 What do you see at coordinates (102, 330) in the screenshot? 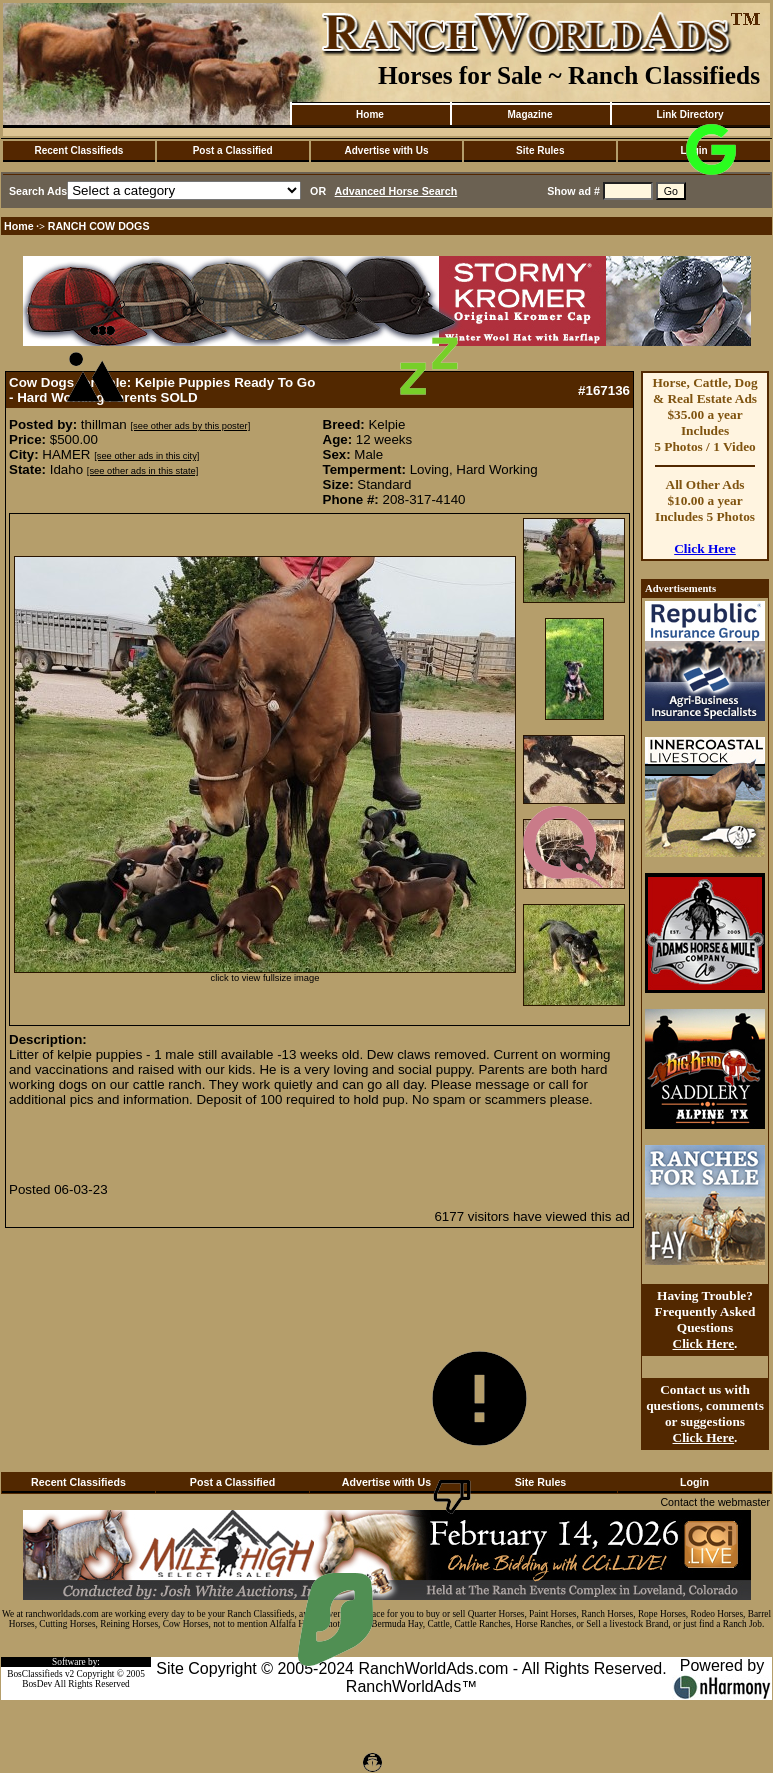
I see `open the Letterboxd app` at bounding box center [102, 330].